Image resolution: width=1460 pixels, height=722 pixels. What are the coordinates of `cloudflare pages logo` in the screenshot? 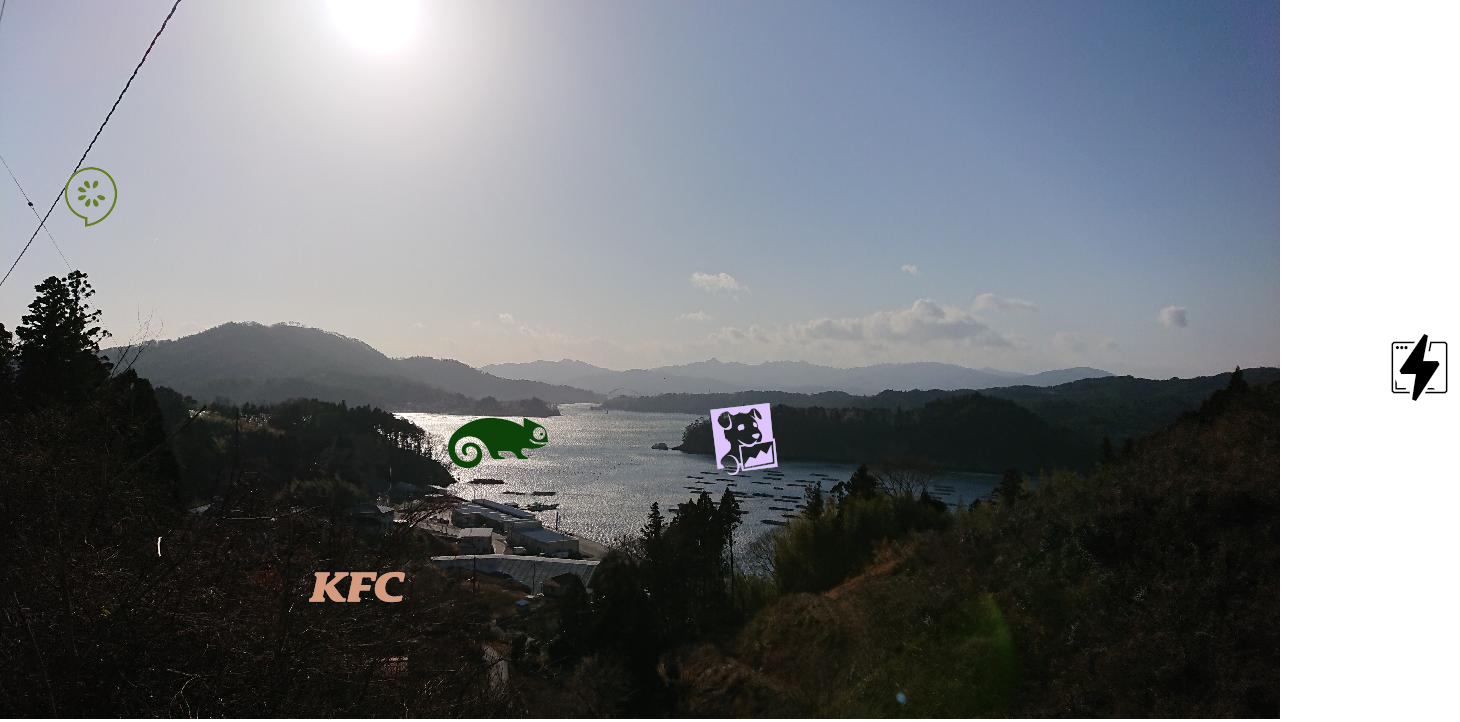 It's located at (1419, 367).